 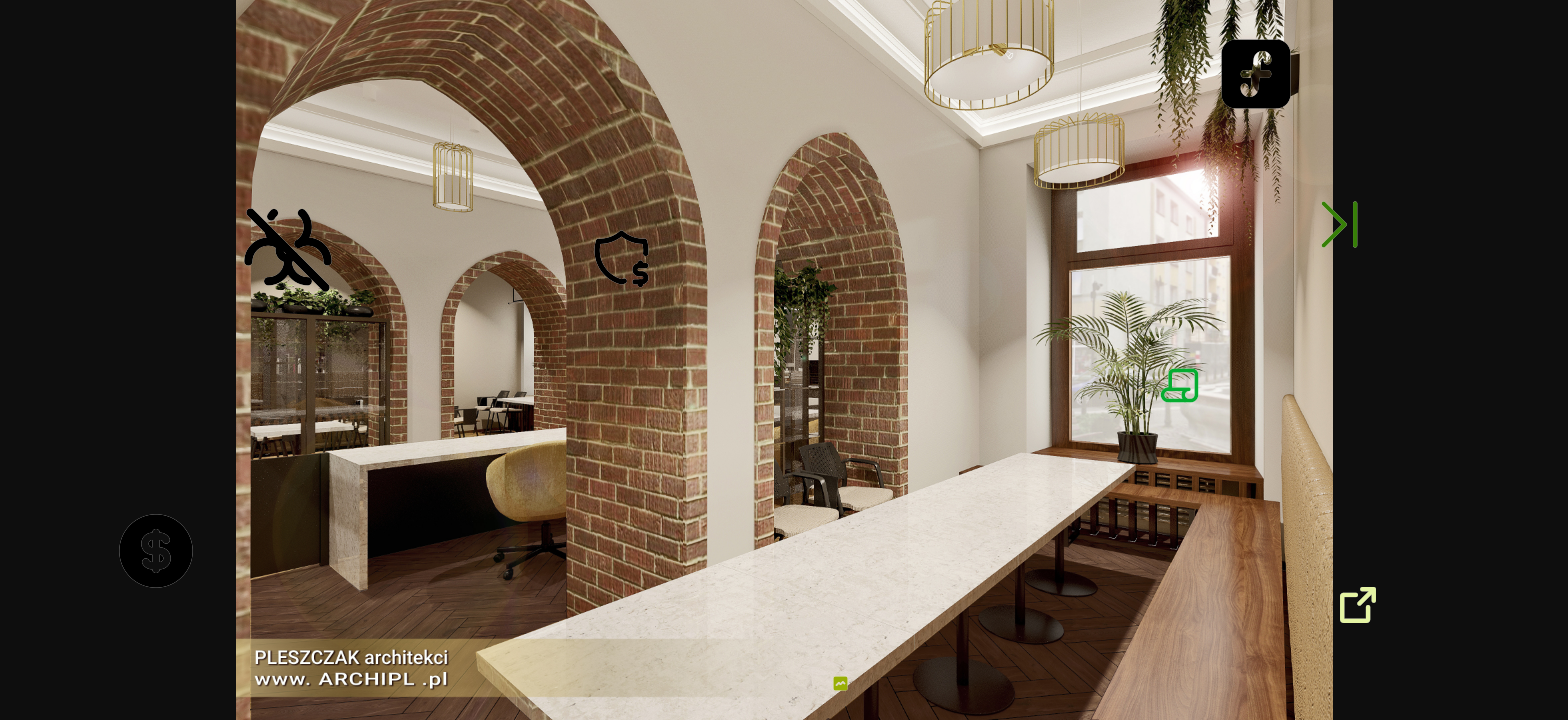 I want to click on skip to end or next item, so click(x=1340, y=224).